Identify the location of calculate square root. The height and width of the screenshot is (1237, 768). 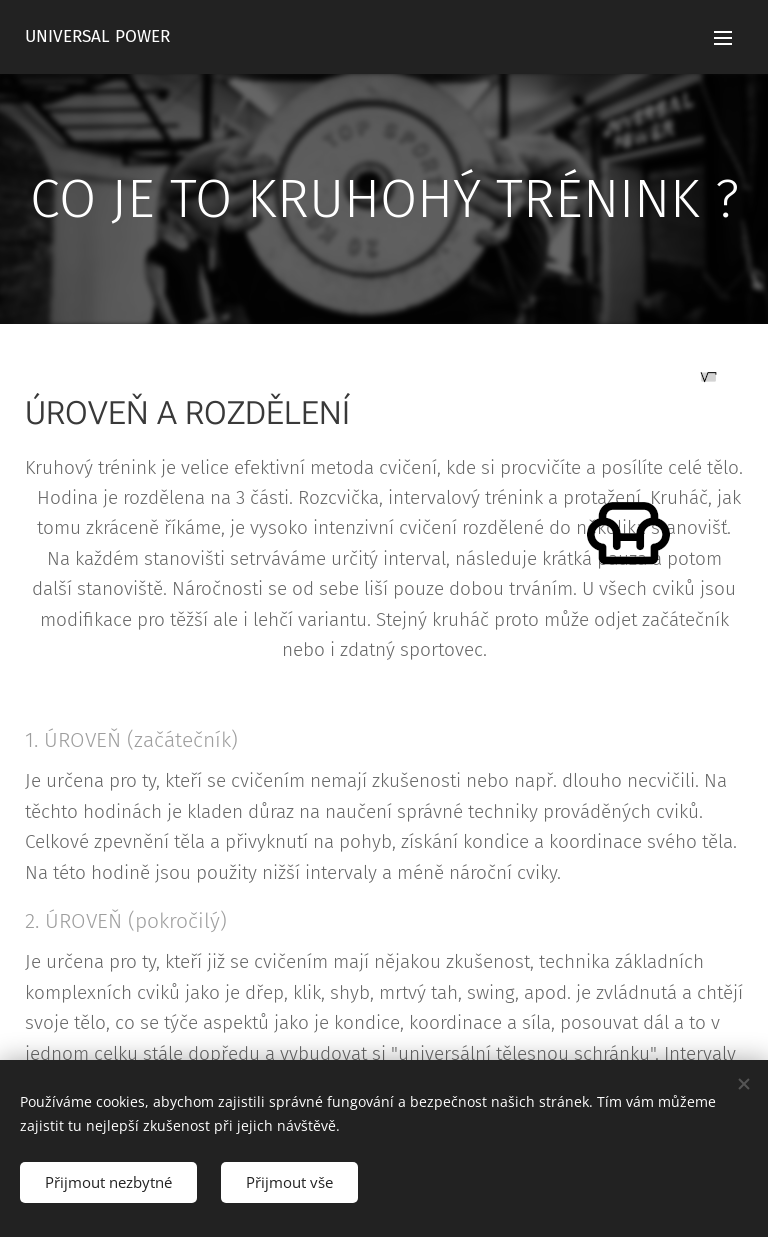
(708, 376).